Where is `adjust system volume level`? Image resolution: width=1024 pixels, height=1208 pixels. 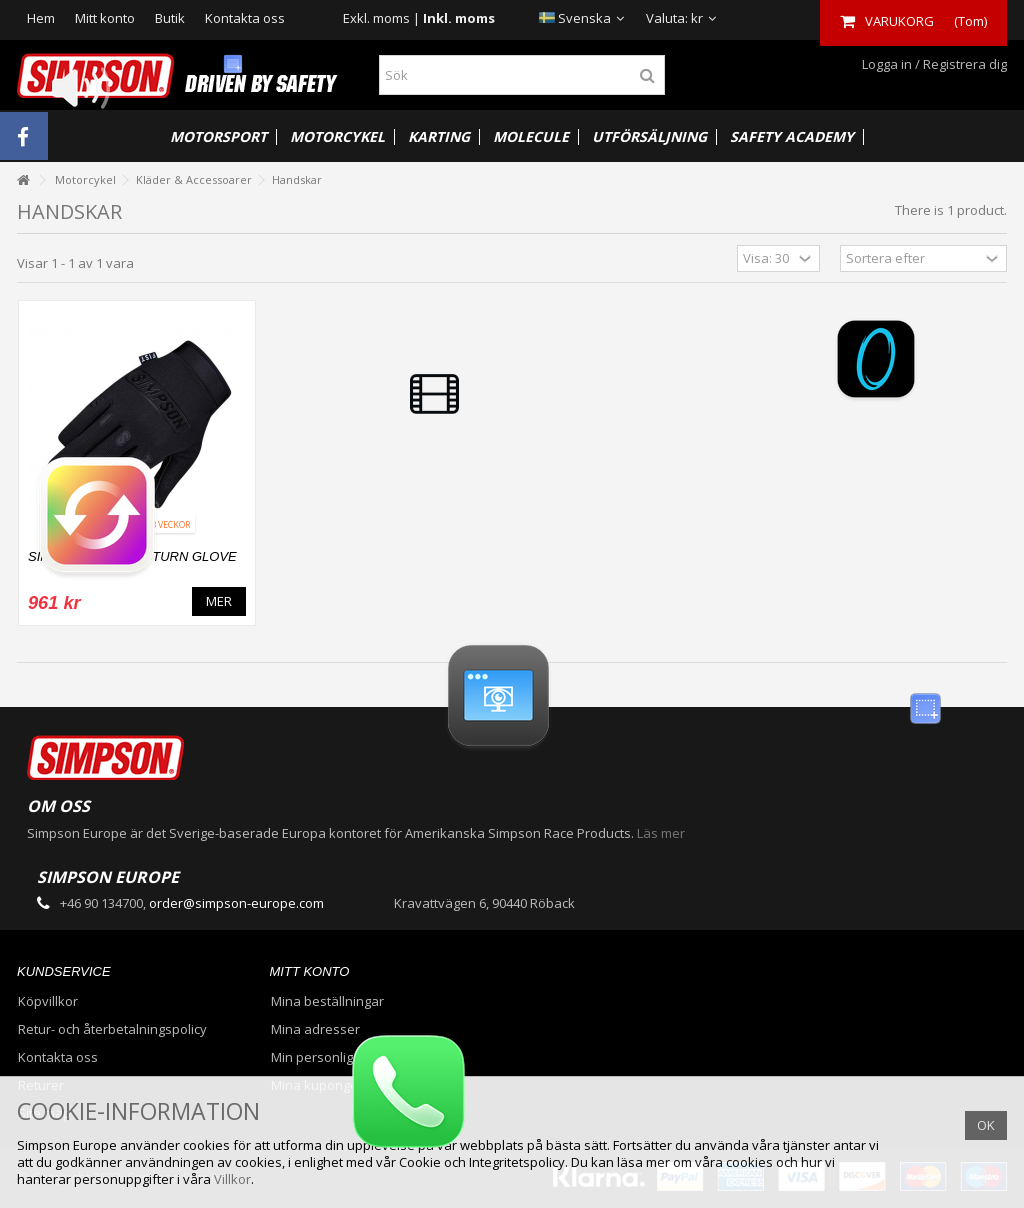
adjust system volume level is located at coordinates (81, 88).